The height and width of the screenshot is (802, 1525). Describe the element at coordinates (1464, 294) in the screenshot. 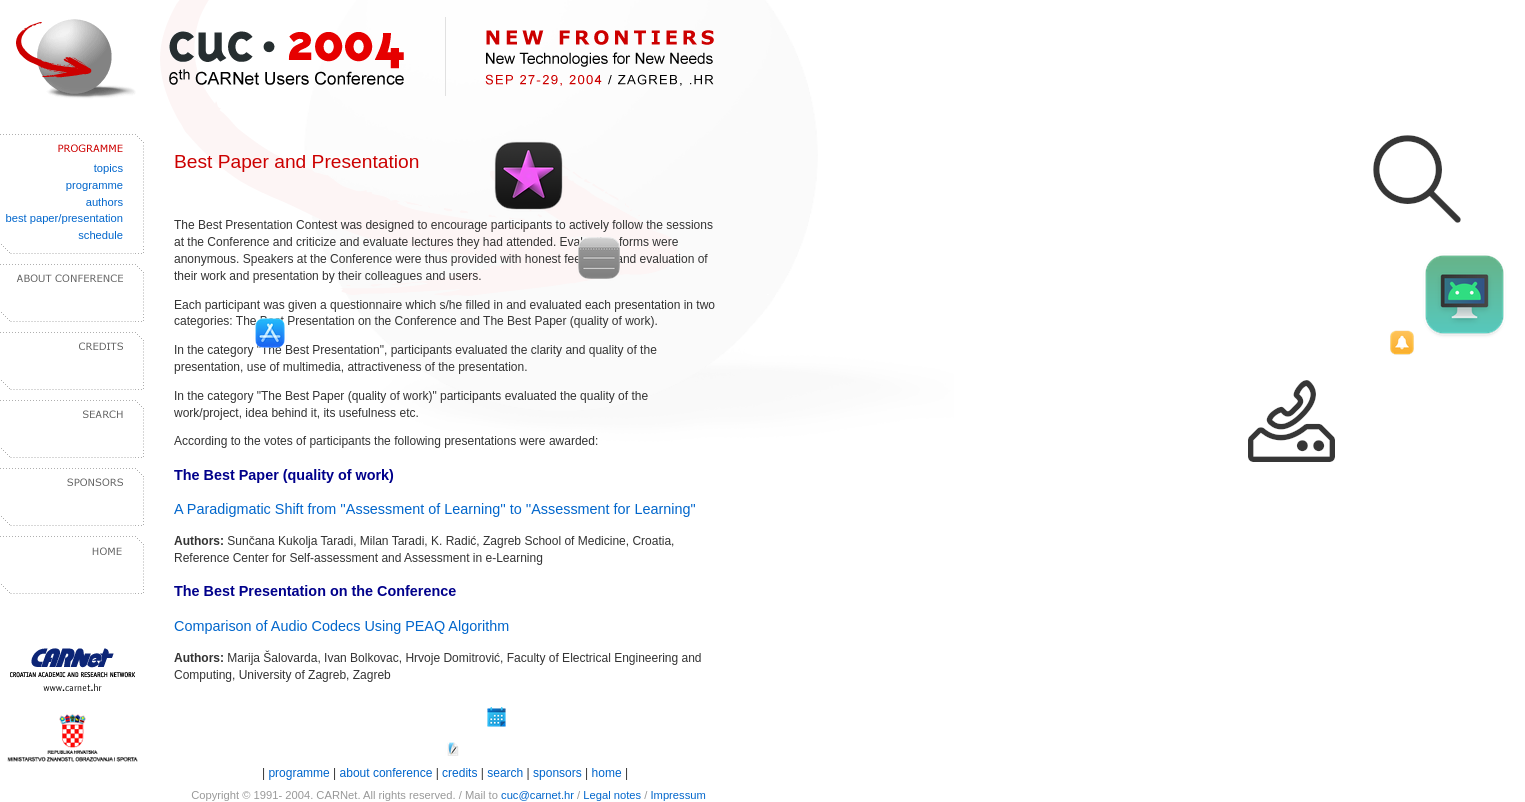

I see `launch qtscrcpy to mirror android device to desktop` at that location.